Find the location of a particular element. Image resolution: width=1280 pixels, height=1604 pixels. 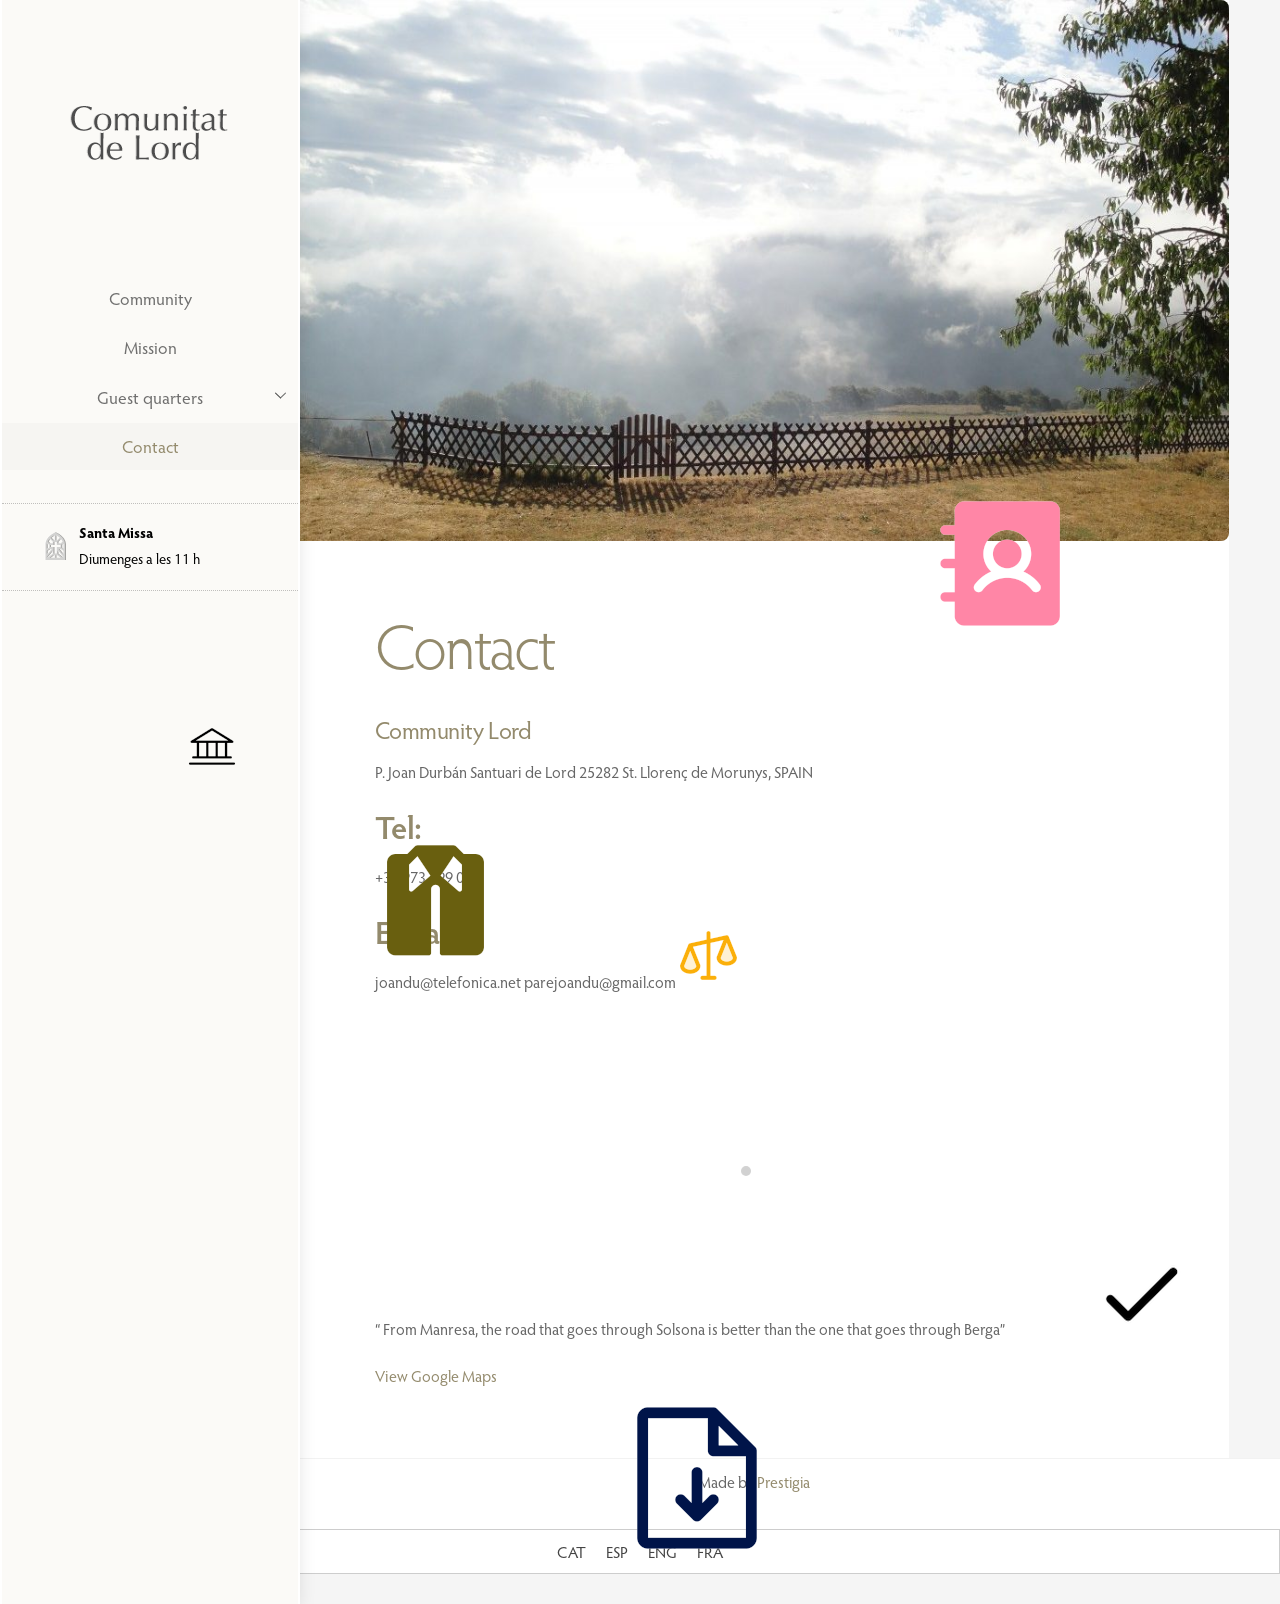

download file is located at coordinates (697, 1478).